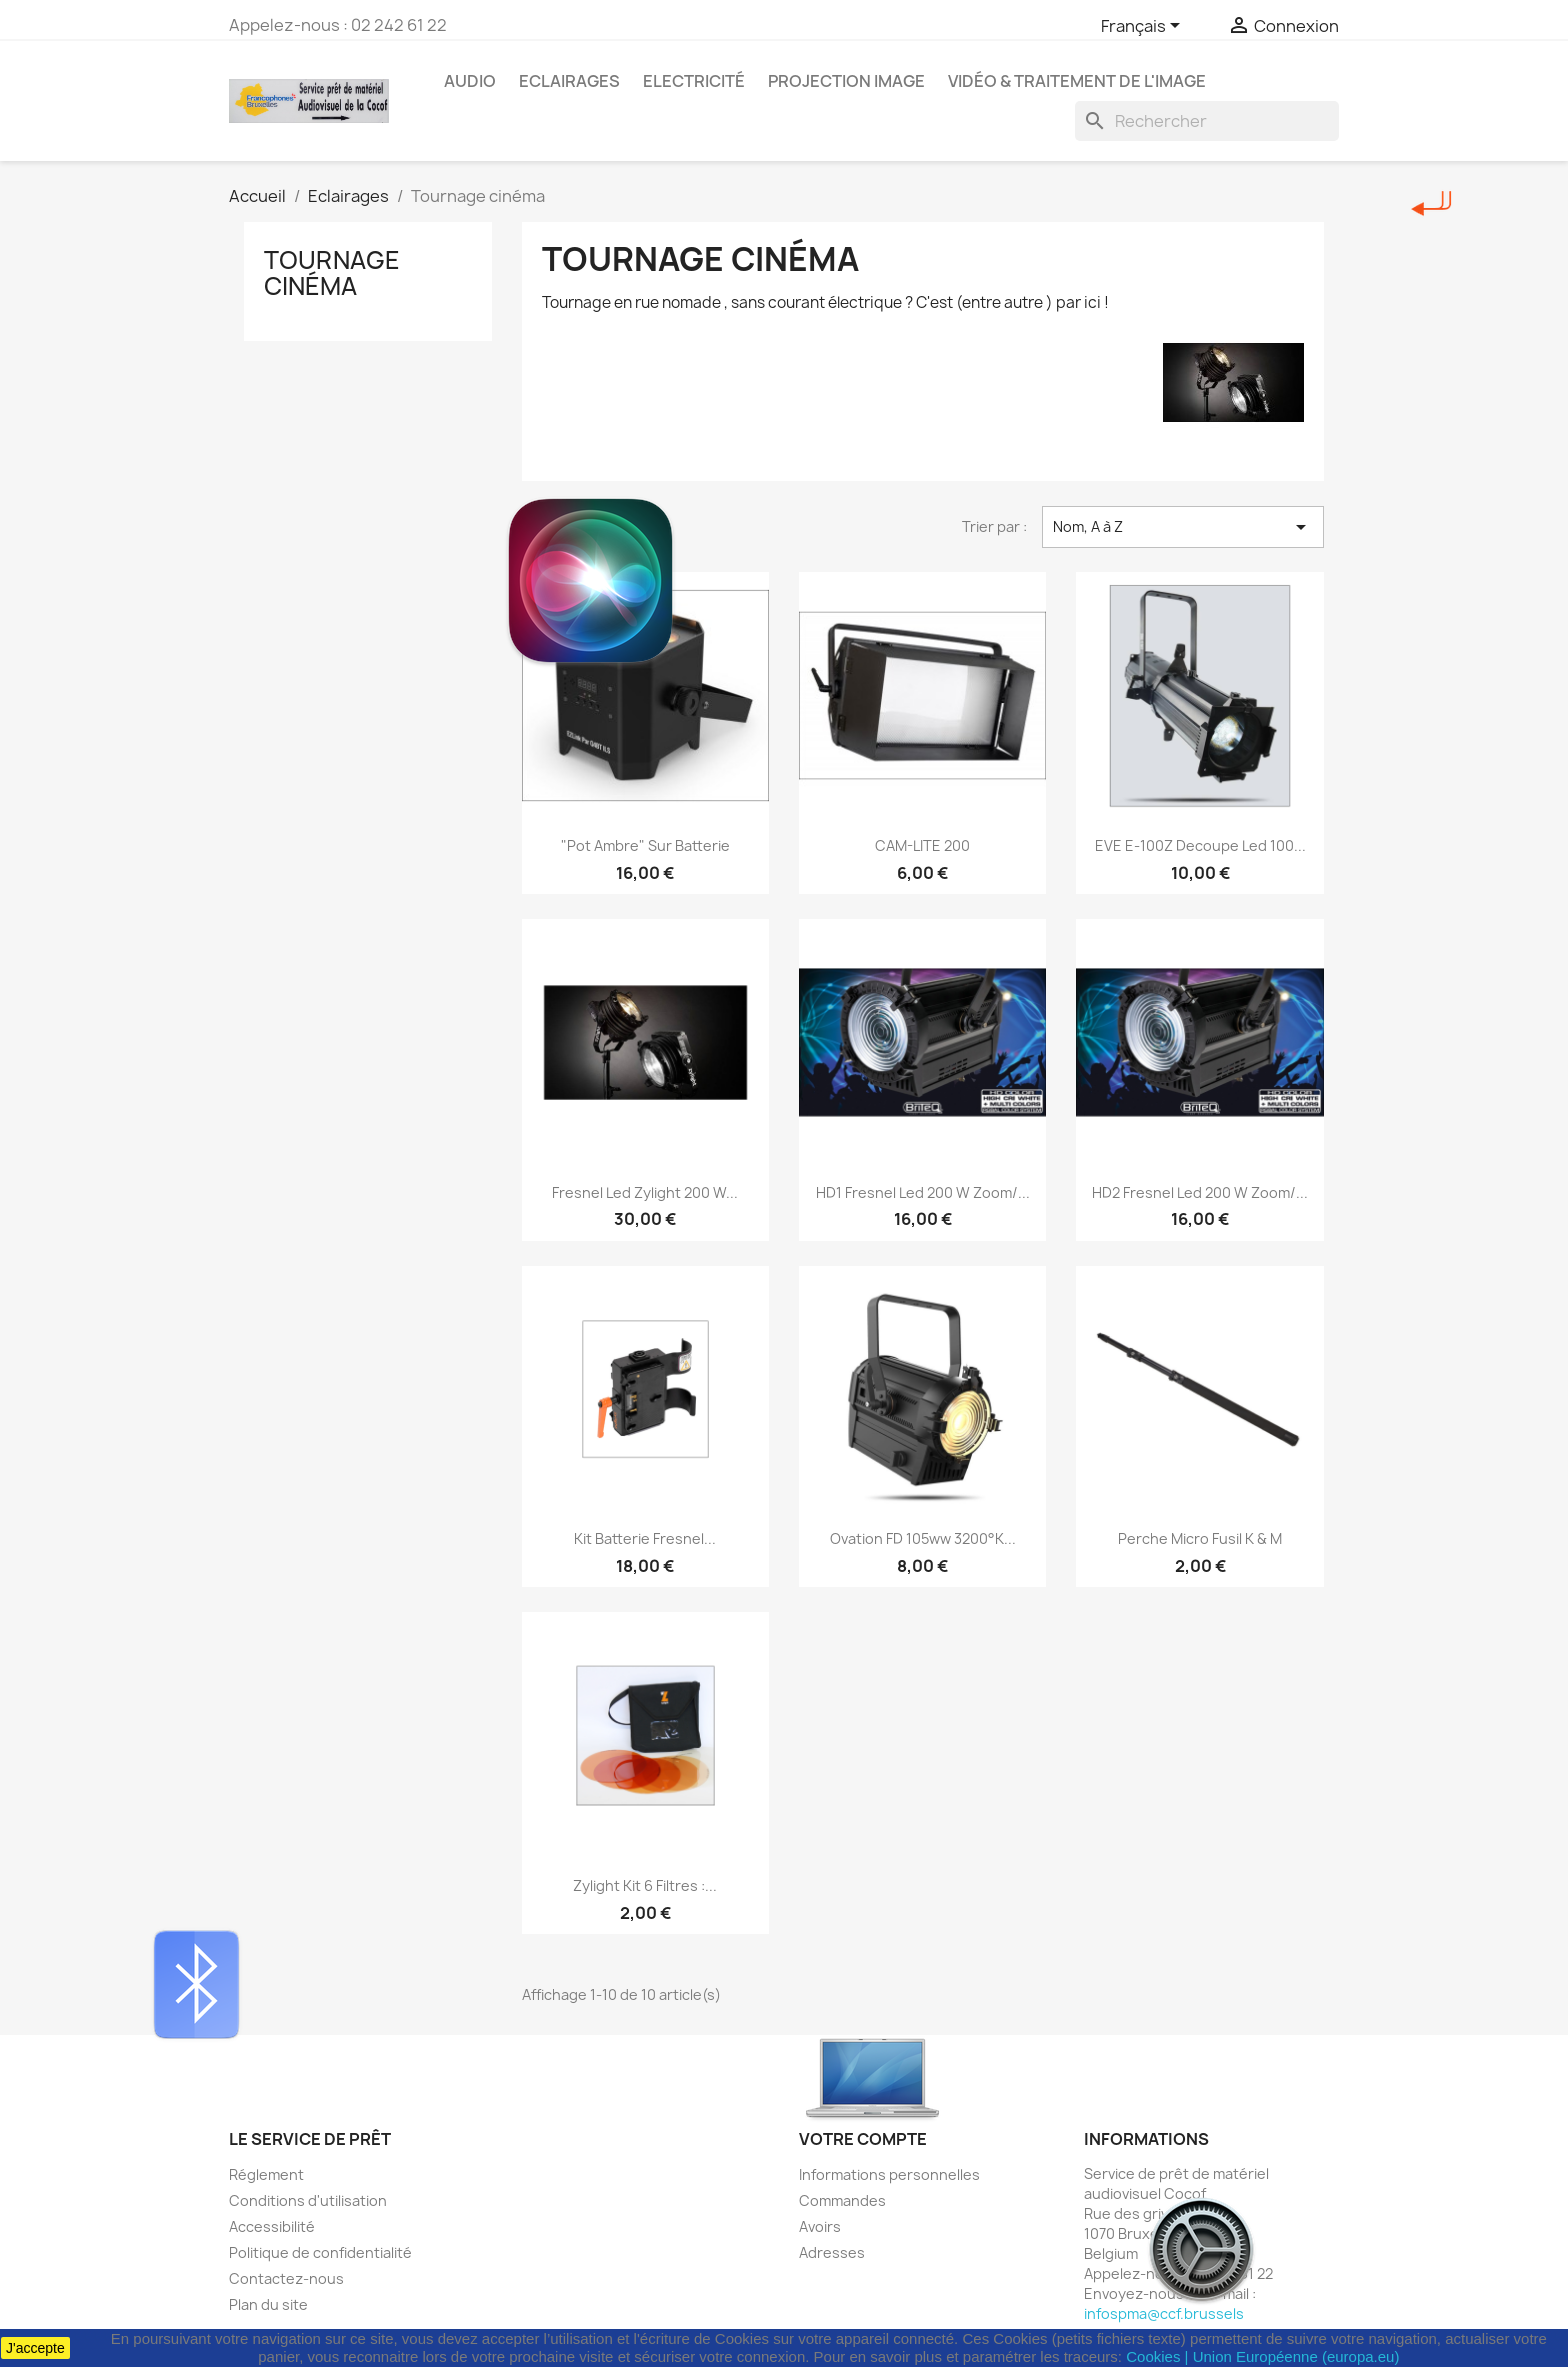 The width and height of the screenshot is (1568, 2367). What do you see at coordinates (1201, 2249) in the screenshot?
I see `Rosetta 2 translation layer update utility` at bounding box center [1201, 2249].